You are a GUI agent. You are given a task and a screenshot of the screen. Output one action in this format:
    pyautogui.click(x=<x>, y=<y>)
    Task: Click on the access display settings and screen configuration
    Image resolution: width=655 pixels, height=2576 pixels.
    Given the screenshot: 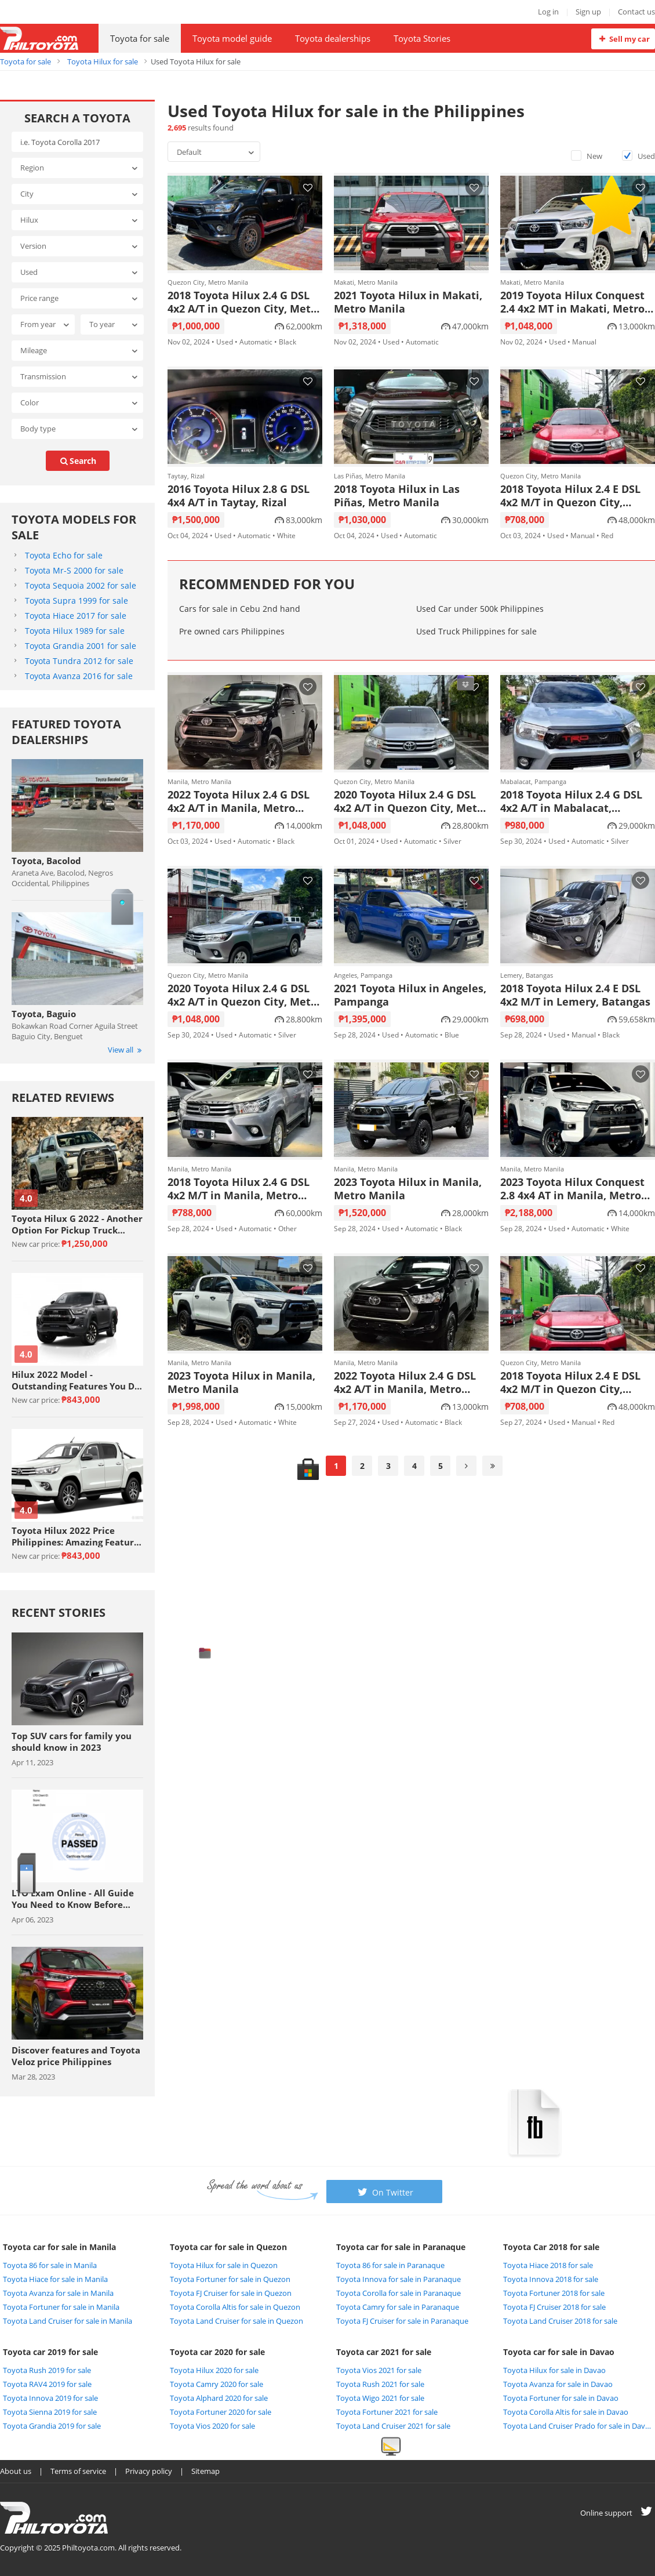 What is the action you would take?
    pyautogui.click(x=391, y=2446)
    